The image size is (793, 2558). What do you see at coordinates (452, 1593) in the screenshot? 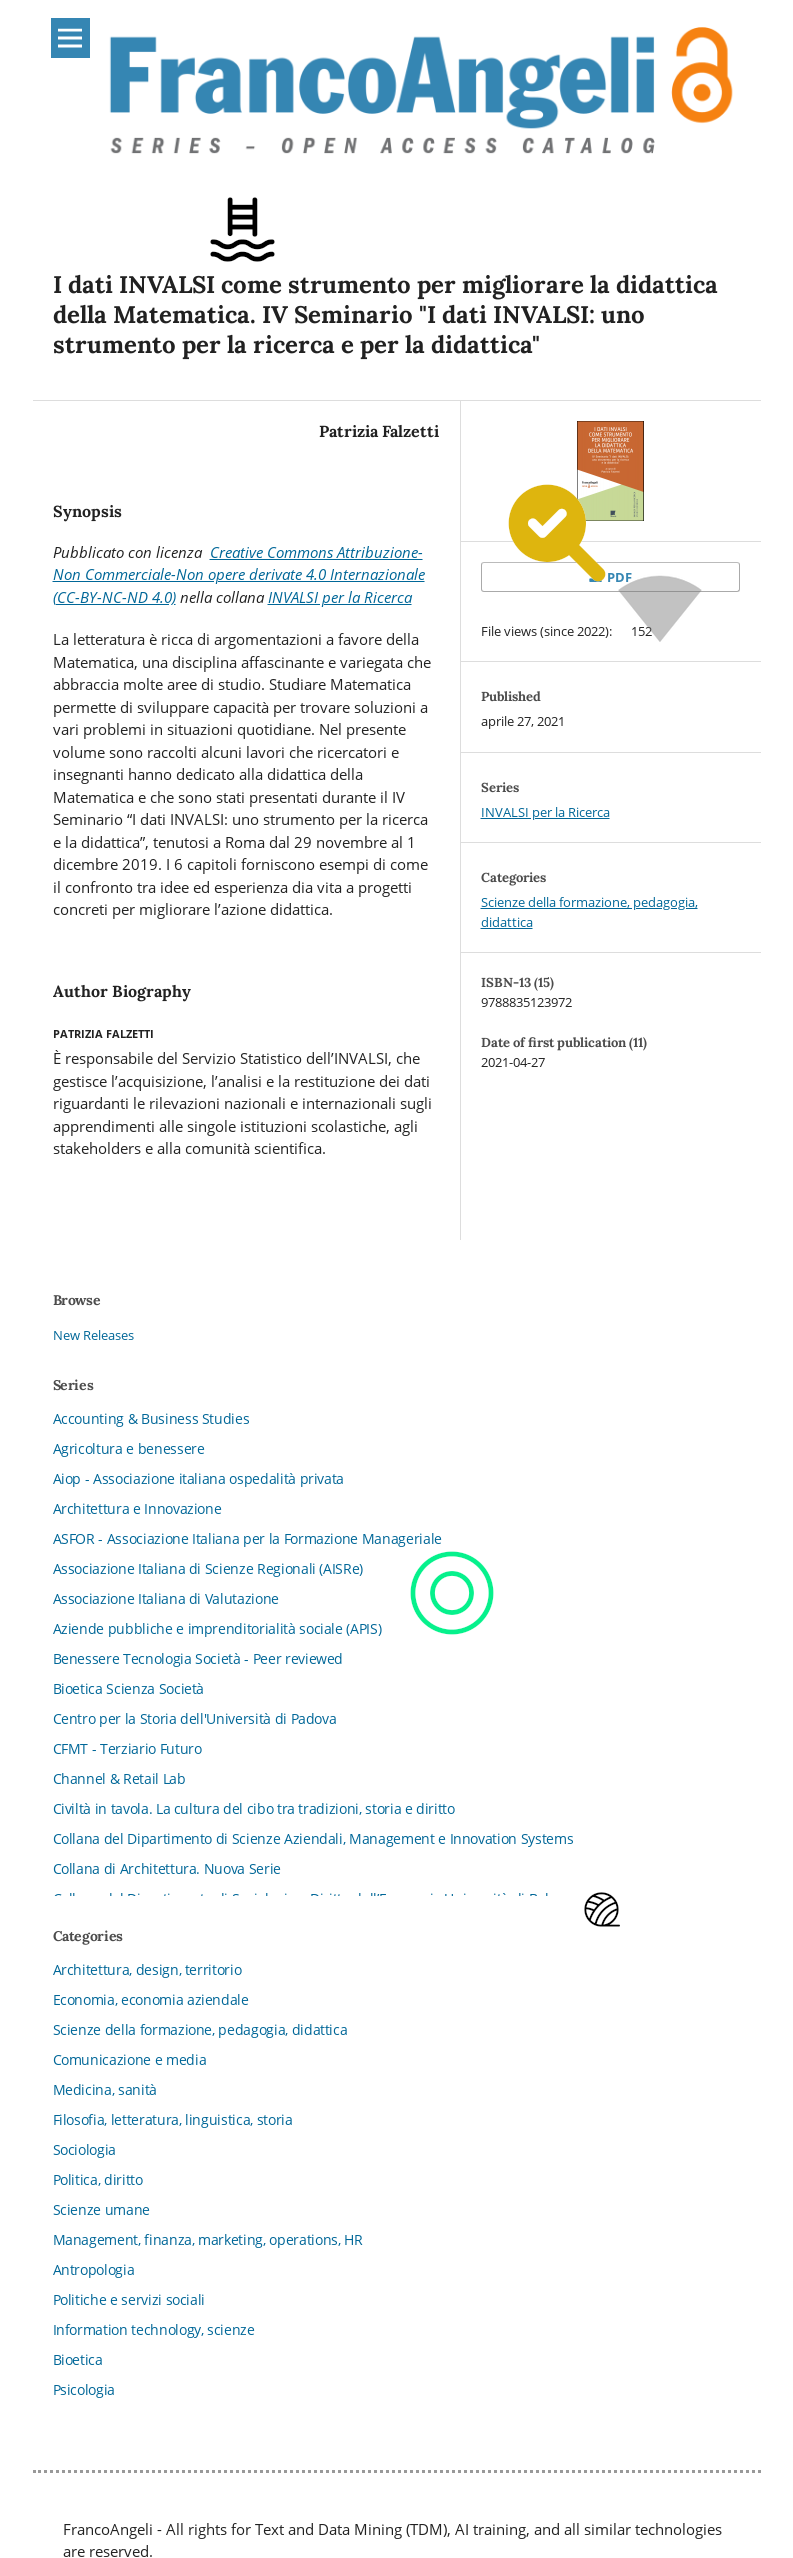
I see `select a single option from a list` at bounding box center [452, 1593].